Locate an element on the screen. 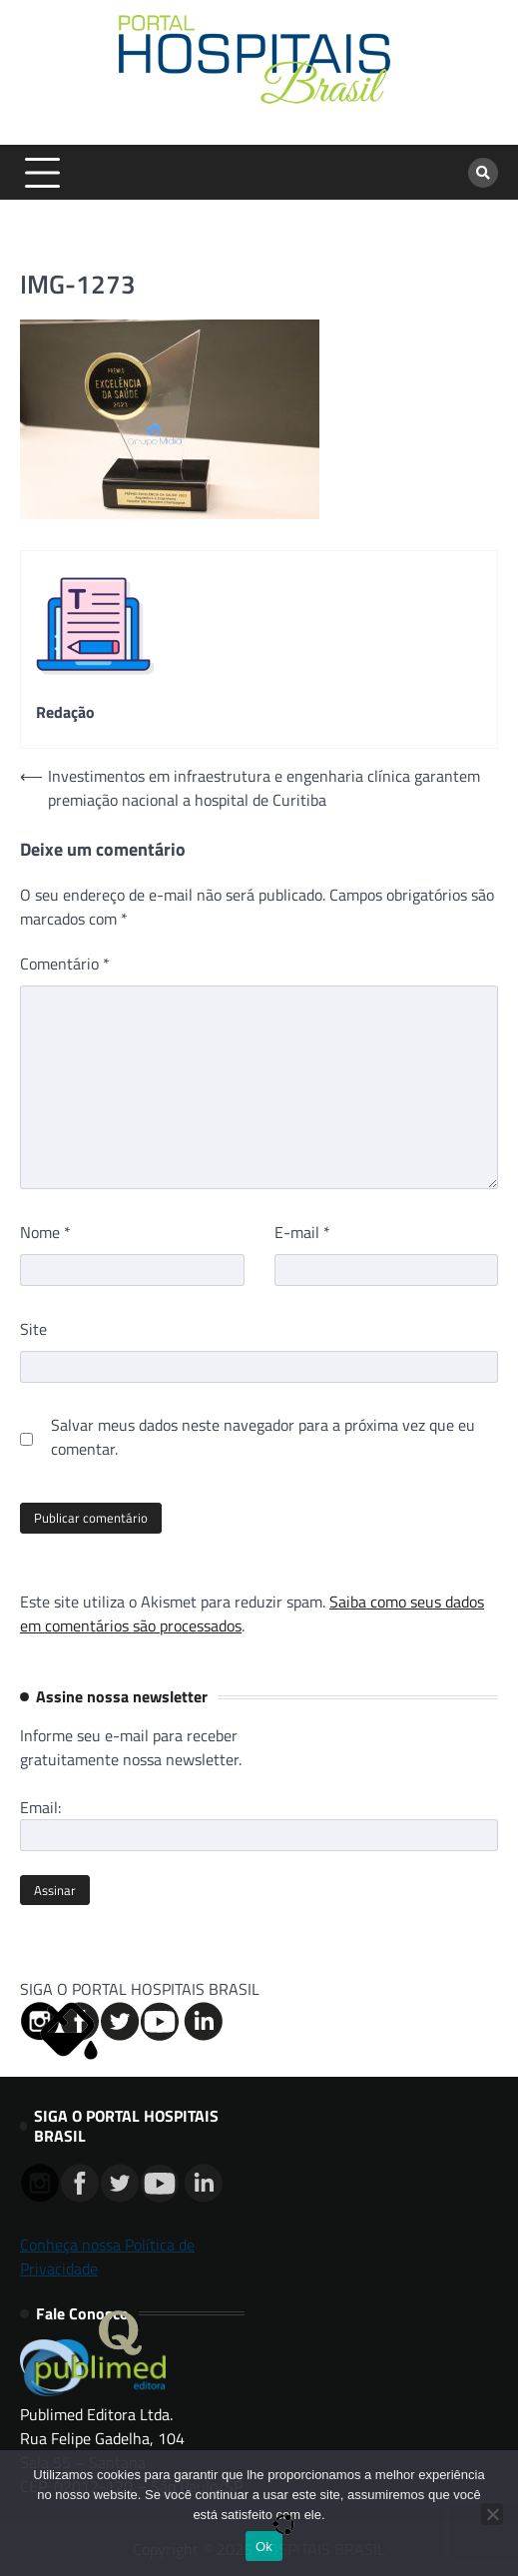 The width and height of the screenshot is (518, 2576). open the Quora app is located at coordinates (120, 2332).